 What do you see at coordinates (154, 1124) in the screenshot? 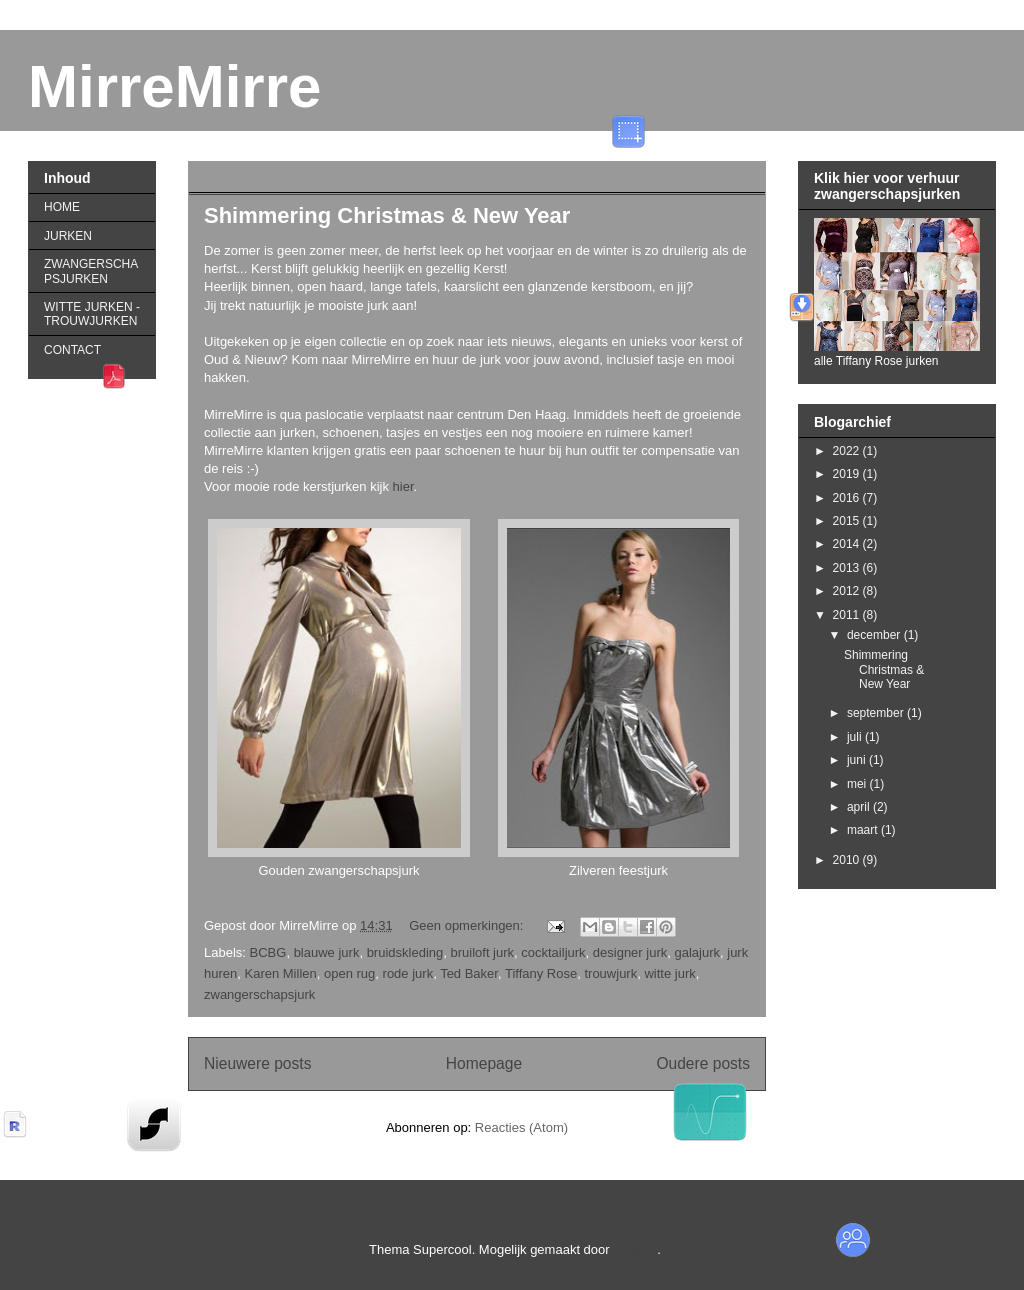
I see `open screenpipe app` at bounding box center [154, 1124].